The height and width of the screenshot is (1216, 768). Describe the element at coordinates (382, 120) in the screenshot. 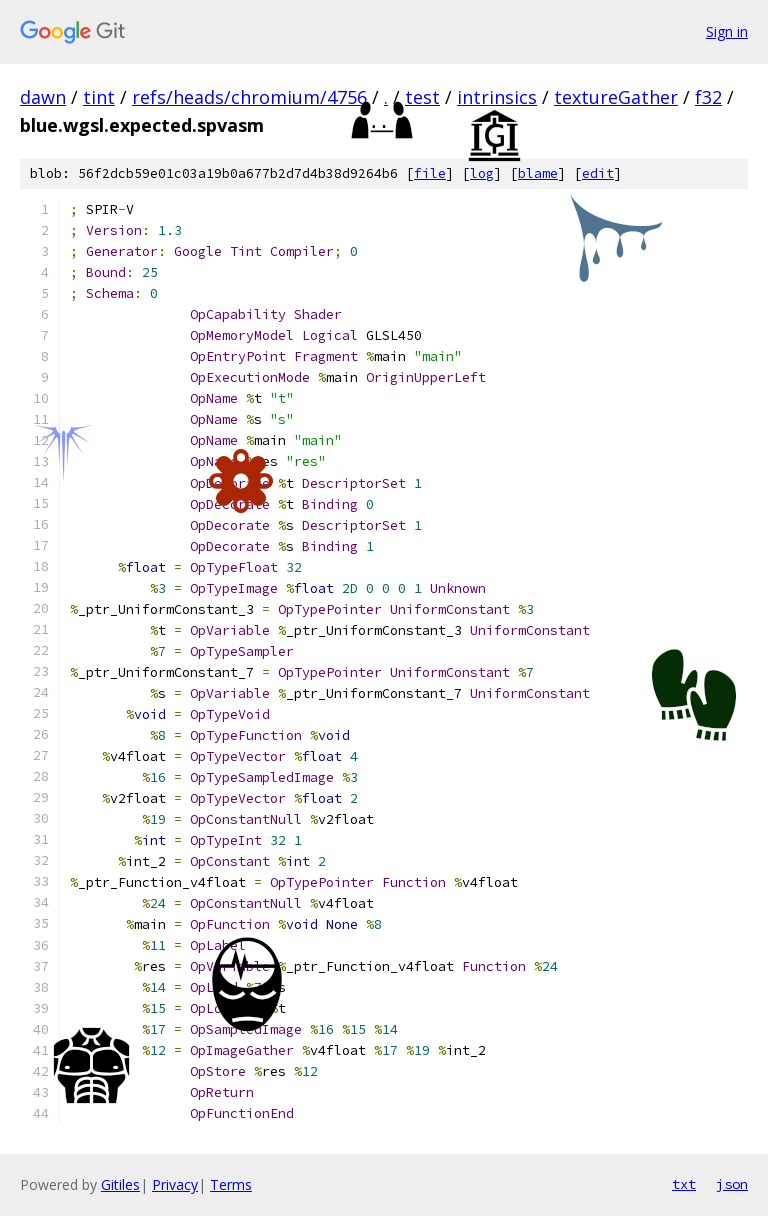

I see `find or join tabletop gaming sessions` at that location.